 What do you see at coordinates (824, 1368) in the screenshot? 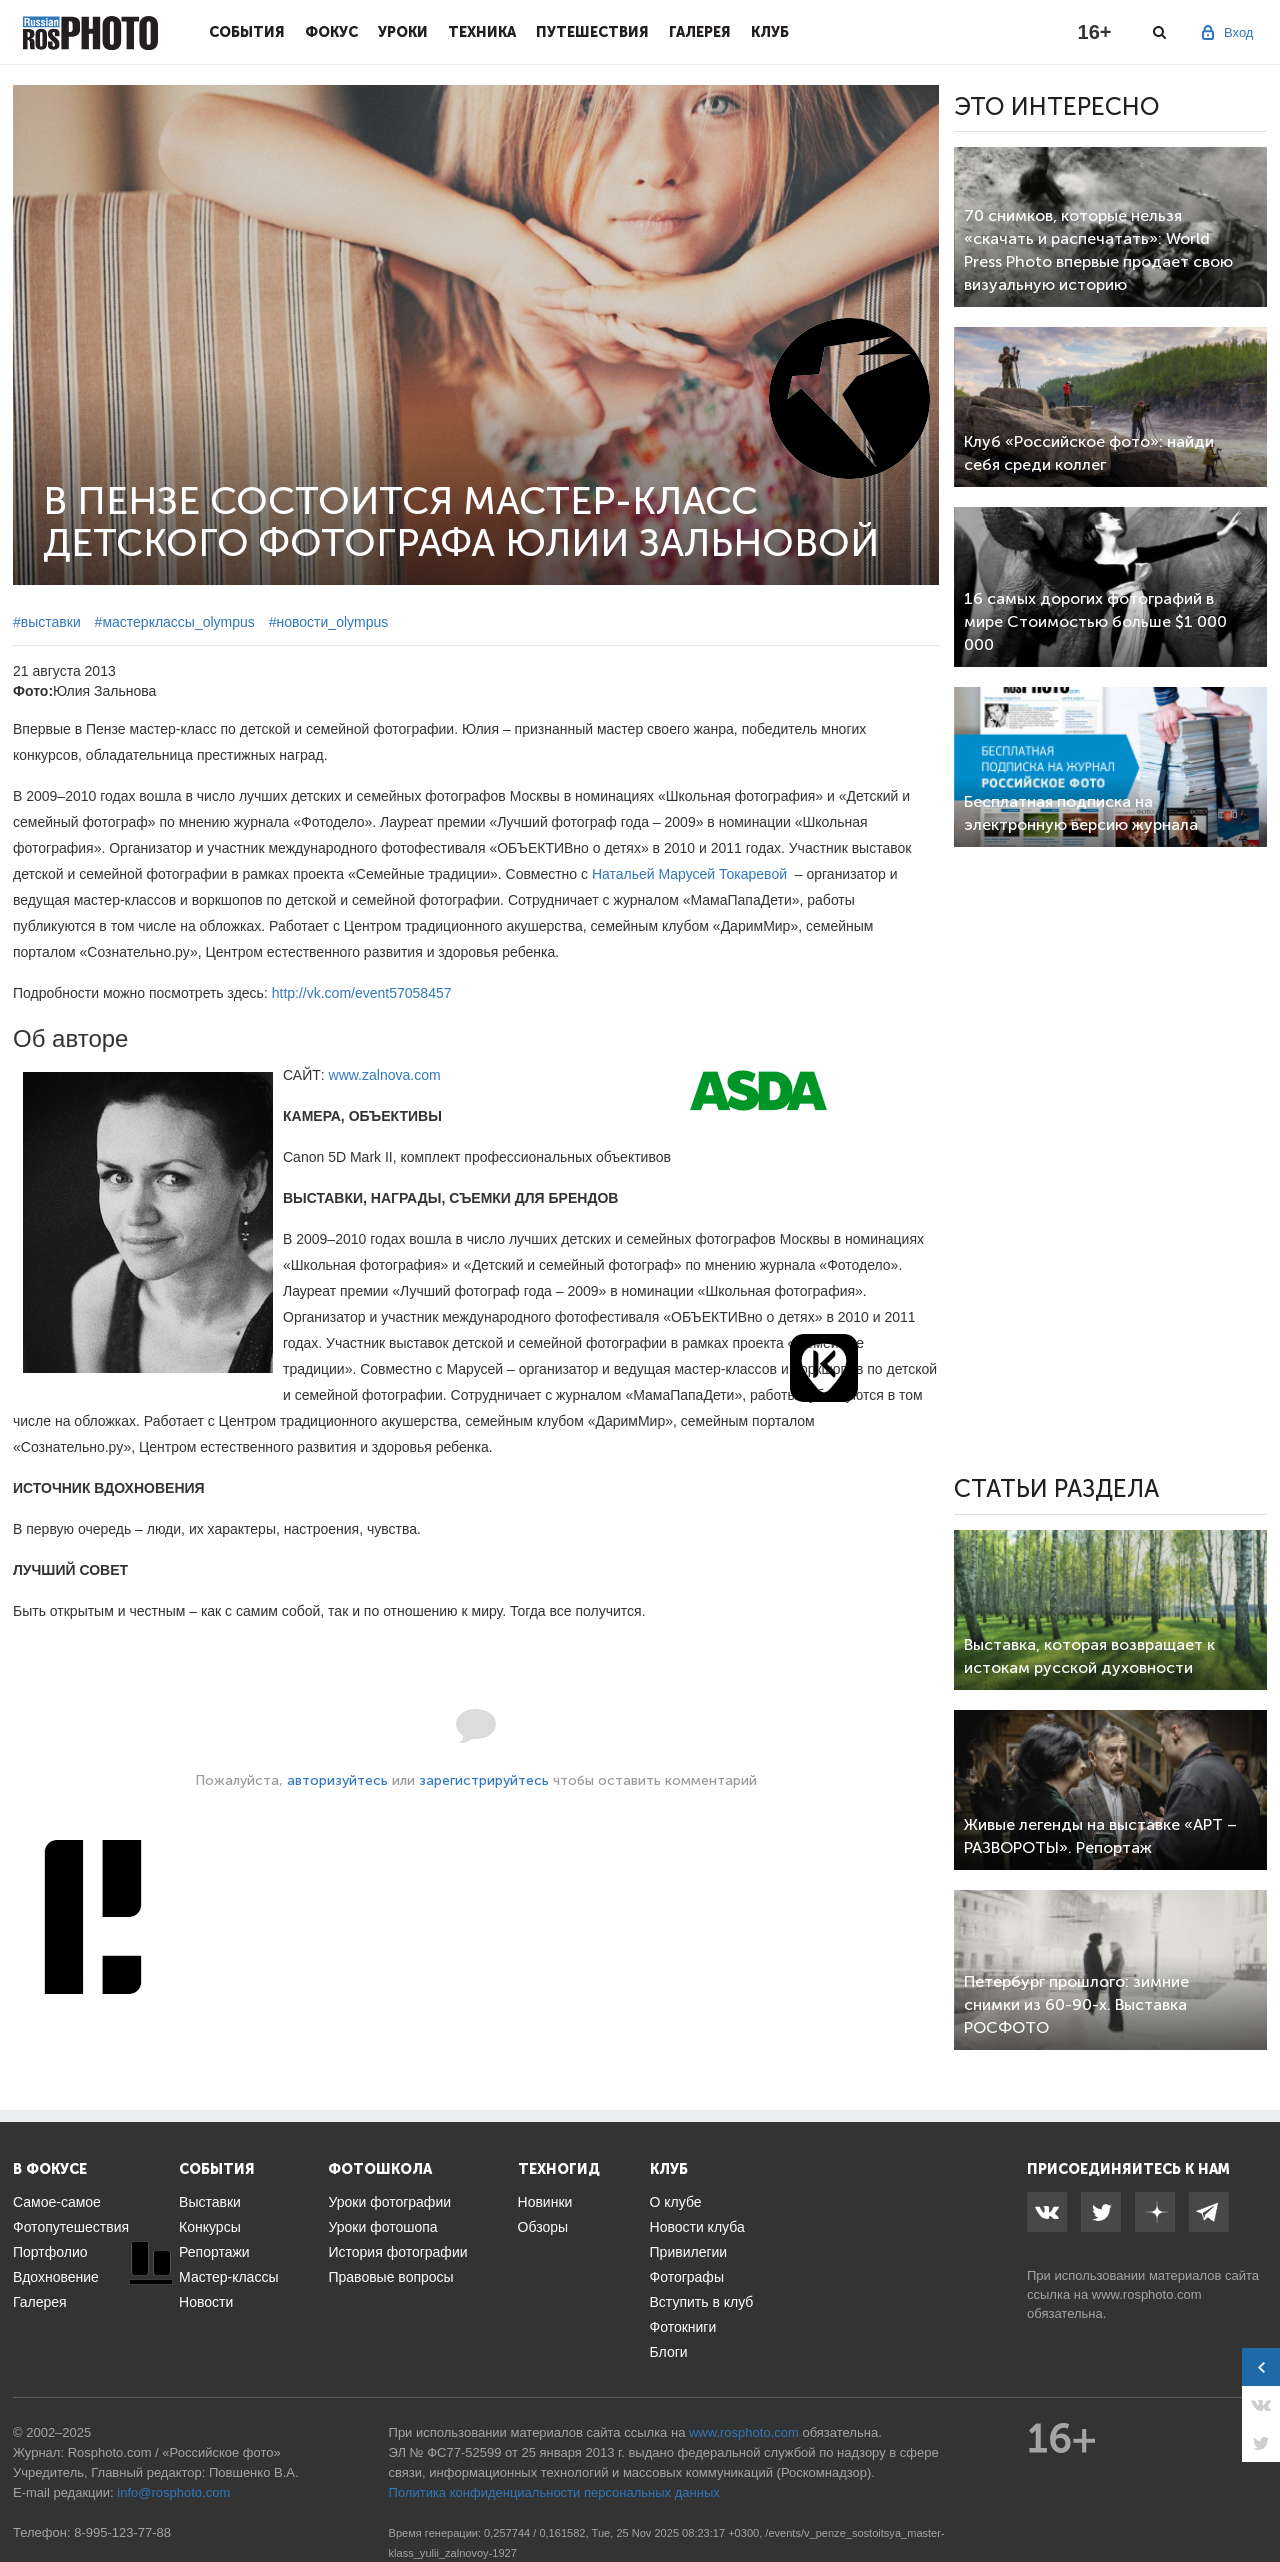
I see `open the klook travel booking app` at bounding box center [824, 1368].